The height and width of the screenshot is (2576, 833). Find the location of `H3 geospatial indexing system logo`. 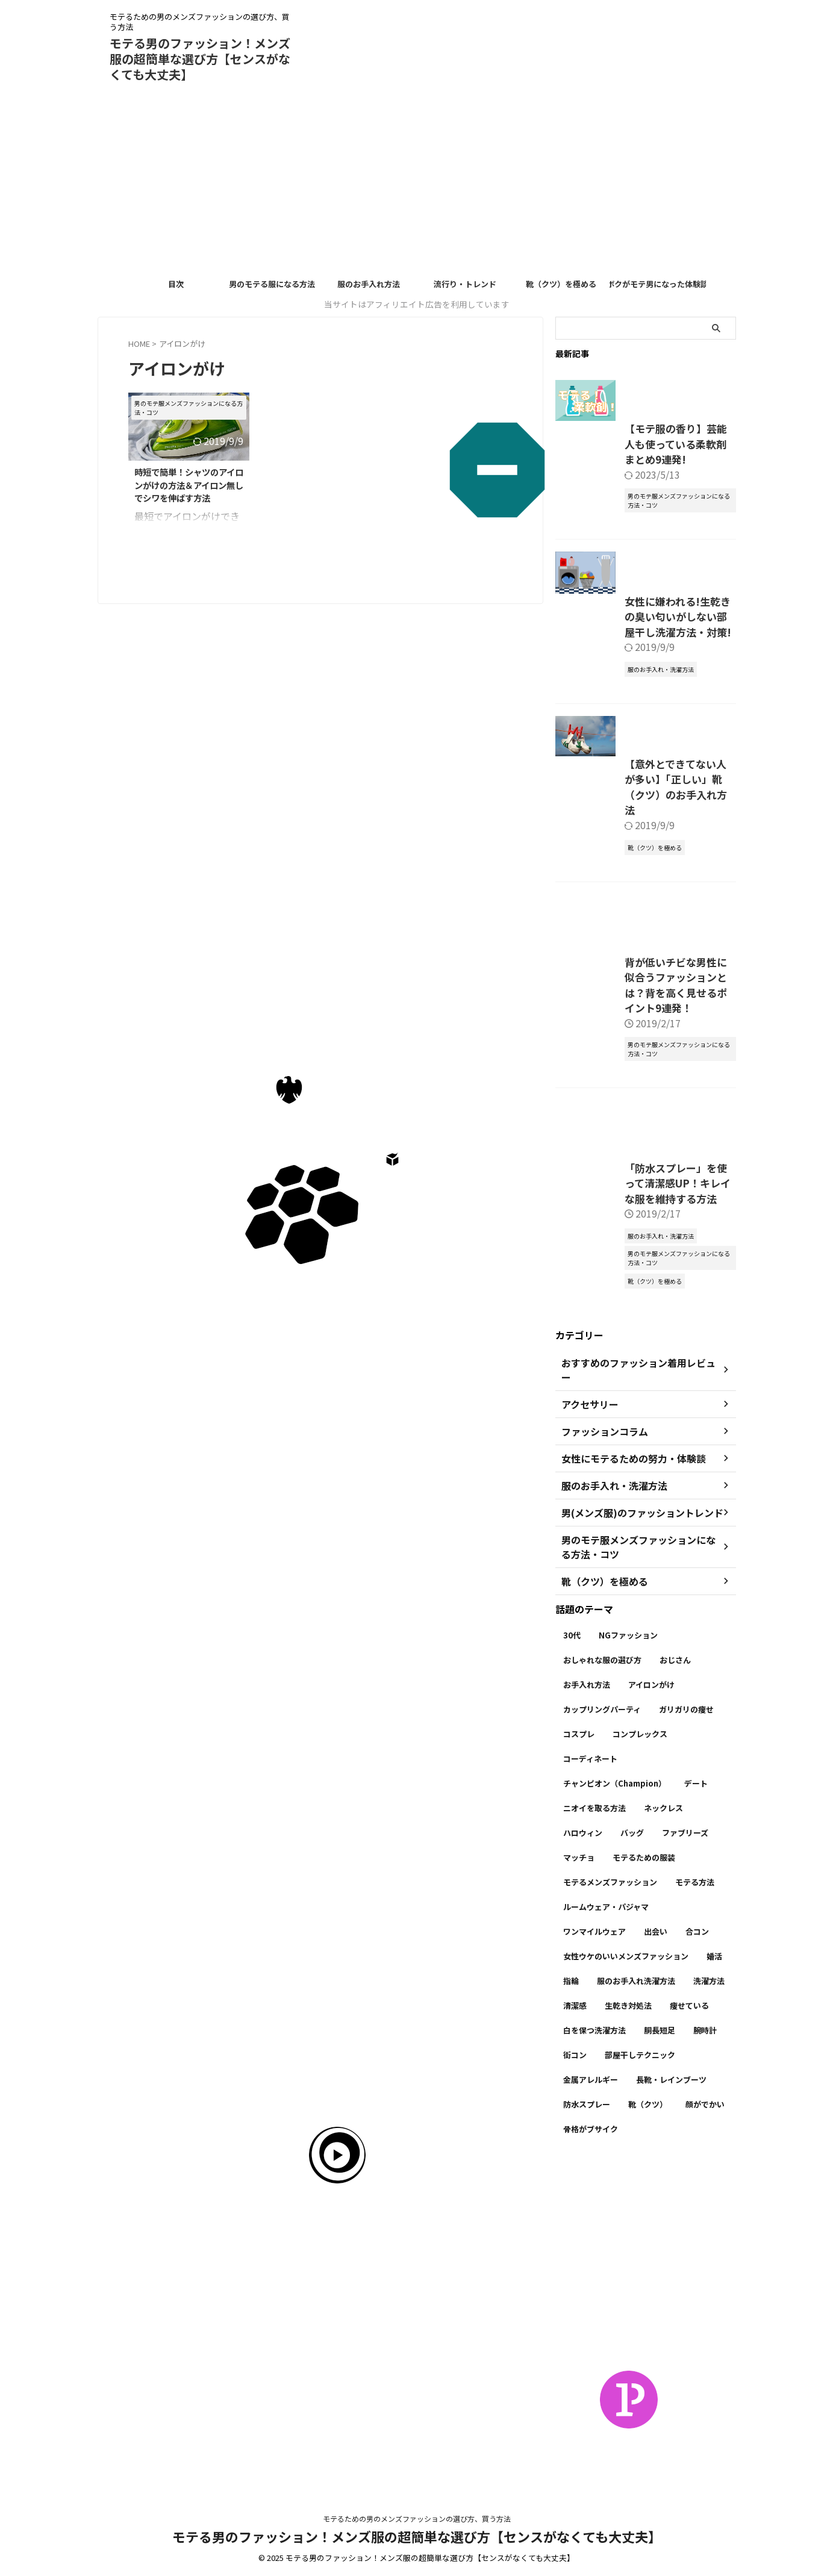

H3 geospatial indexing system logo is located at coordinates (302, 1215).